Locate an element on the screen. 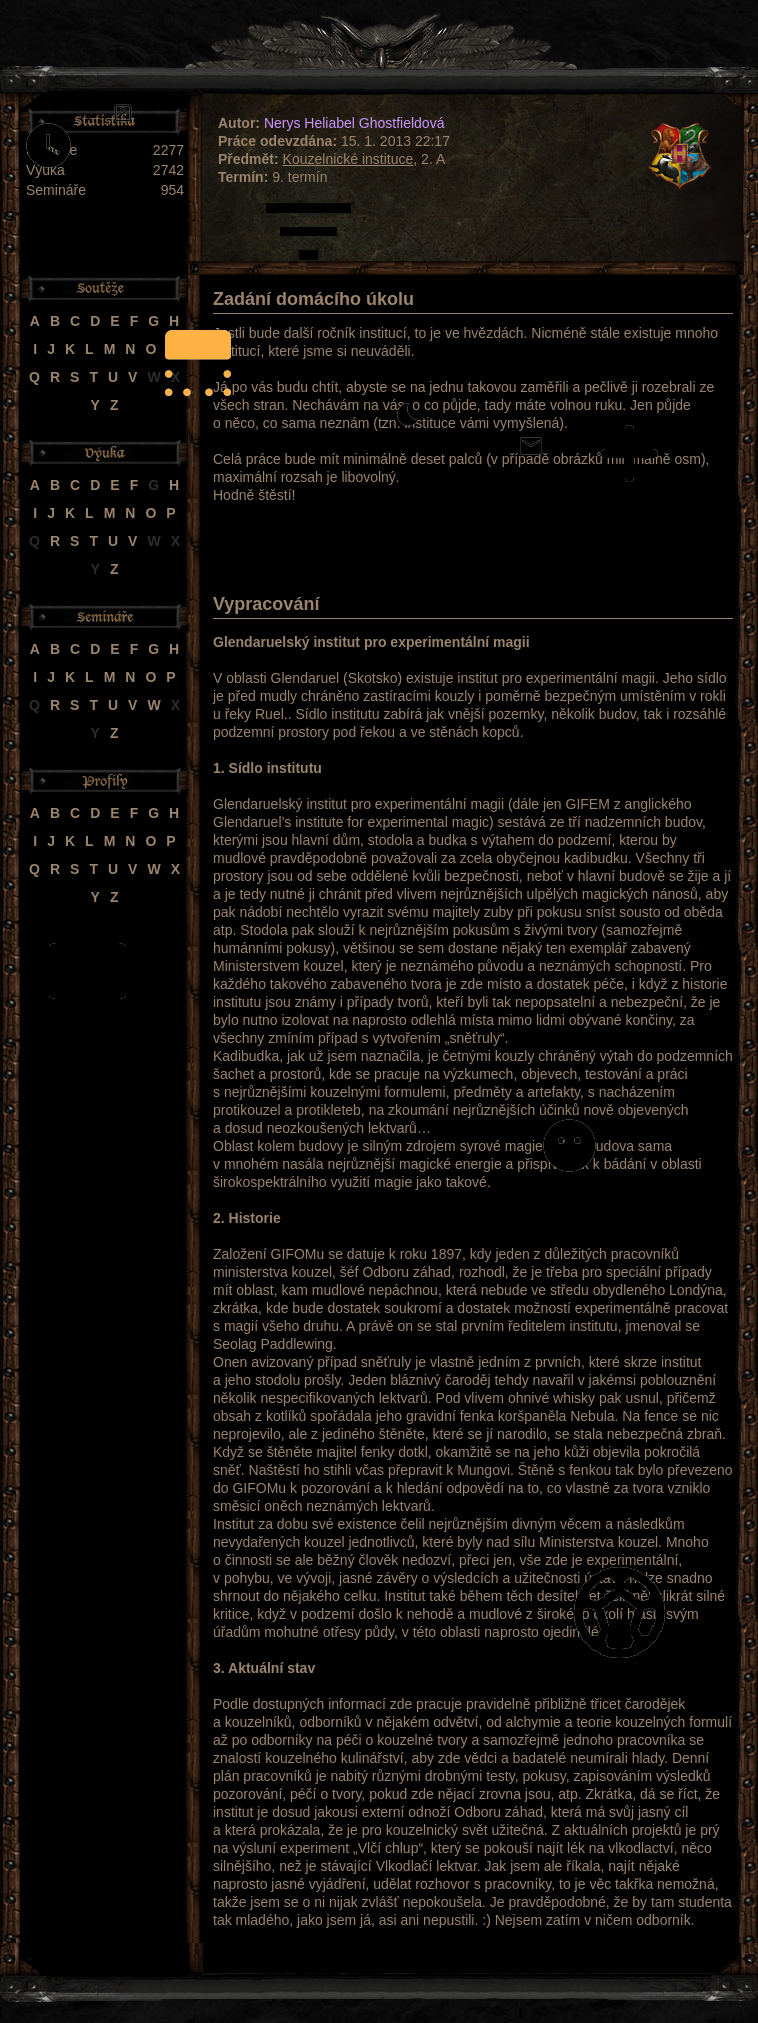  access soccer or football content is located at coordinates (619, 1612).